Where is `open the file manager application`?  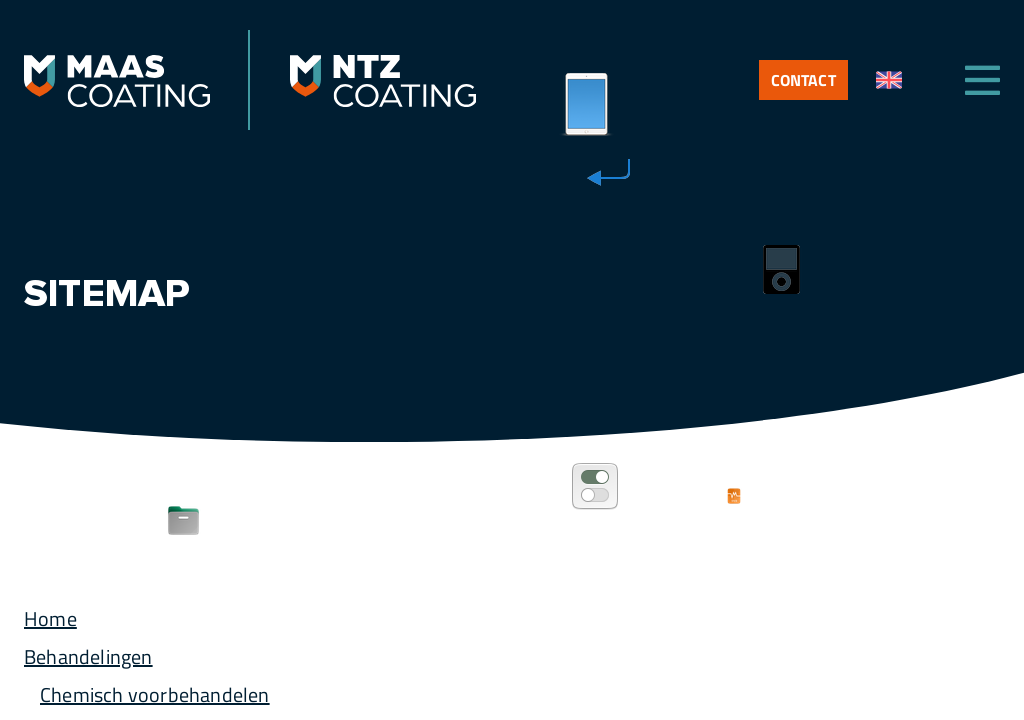
open the file manager application is located at coordinates (183, 520).